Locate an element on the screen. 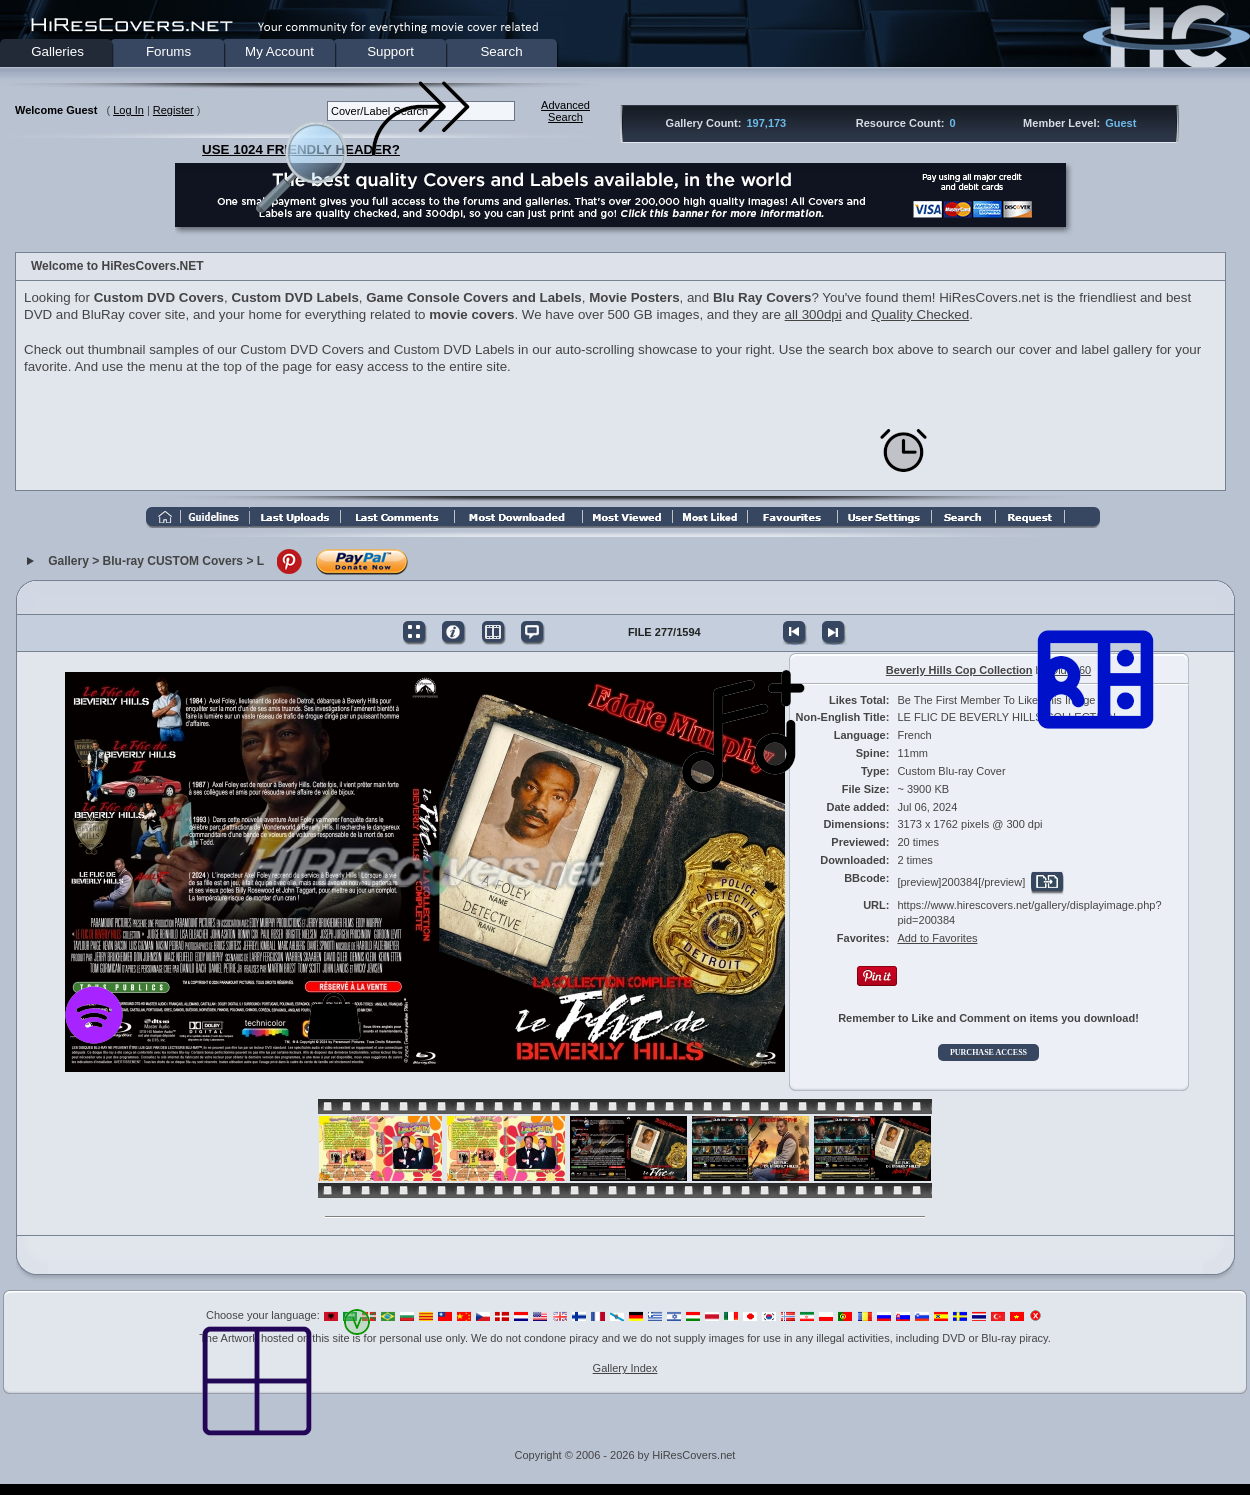 The image size is (1250, 1495). set an alarm or timer is located at coordinates (903, 450).